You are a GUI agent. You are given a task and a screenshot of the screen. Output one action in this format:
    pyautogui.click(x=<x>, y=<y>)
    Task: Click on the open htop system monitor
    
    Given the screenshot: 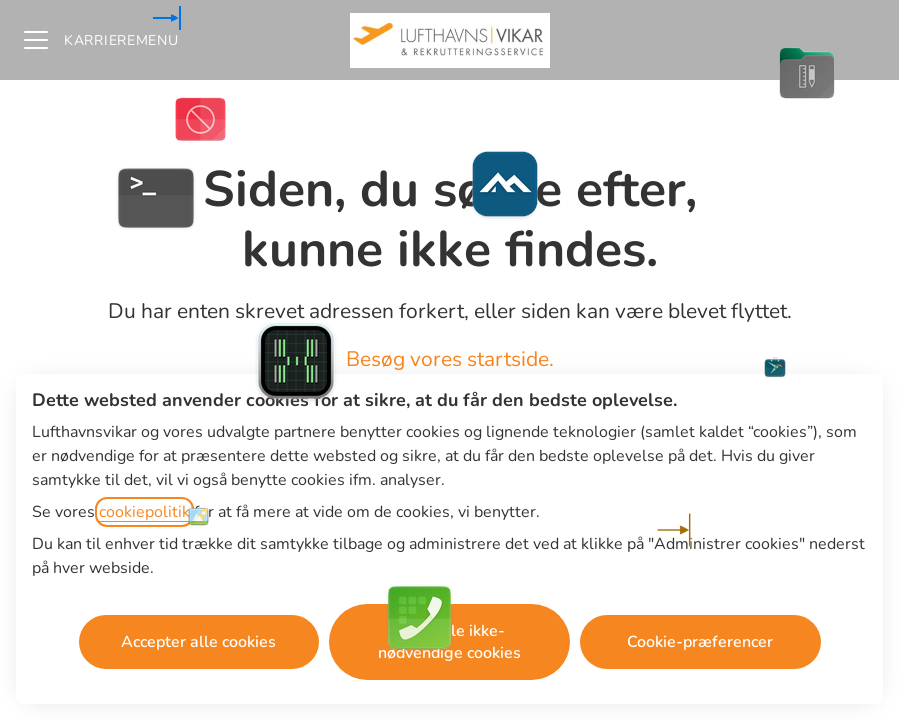 What is the action you would take?
    pyautogui.click(x=296, y=361)
    